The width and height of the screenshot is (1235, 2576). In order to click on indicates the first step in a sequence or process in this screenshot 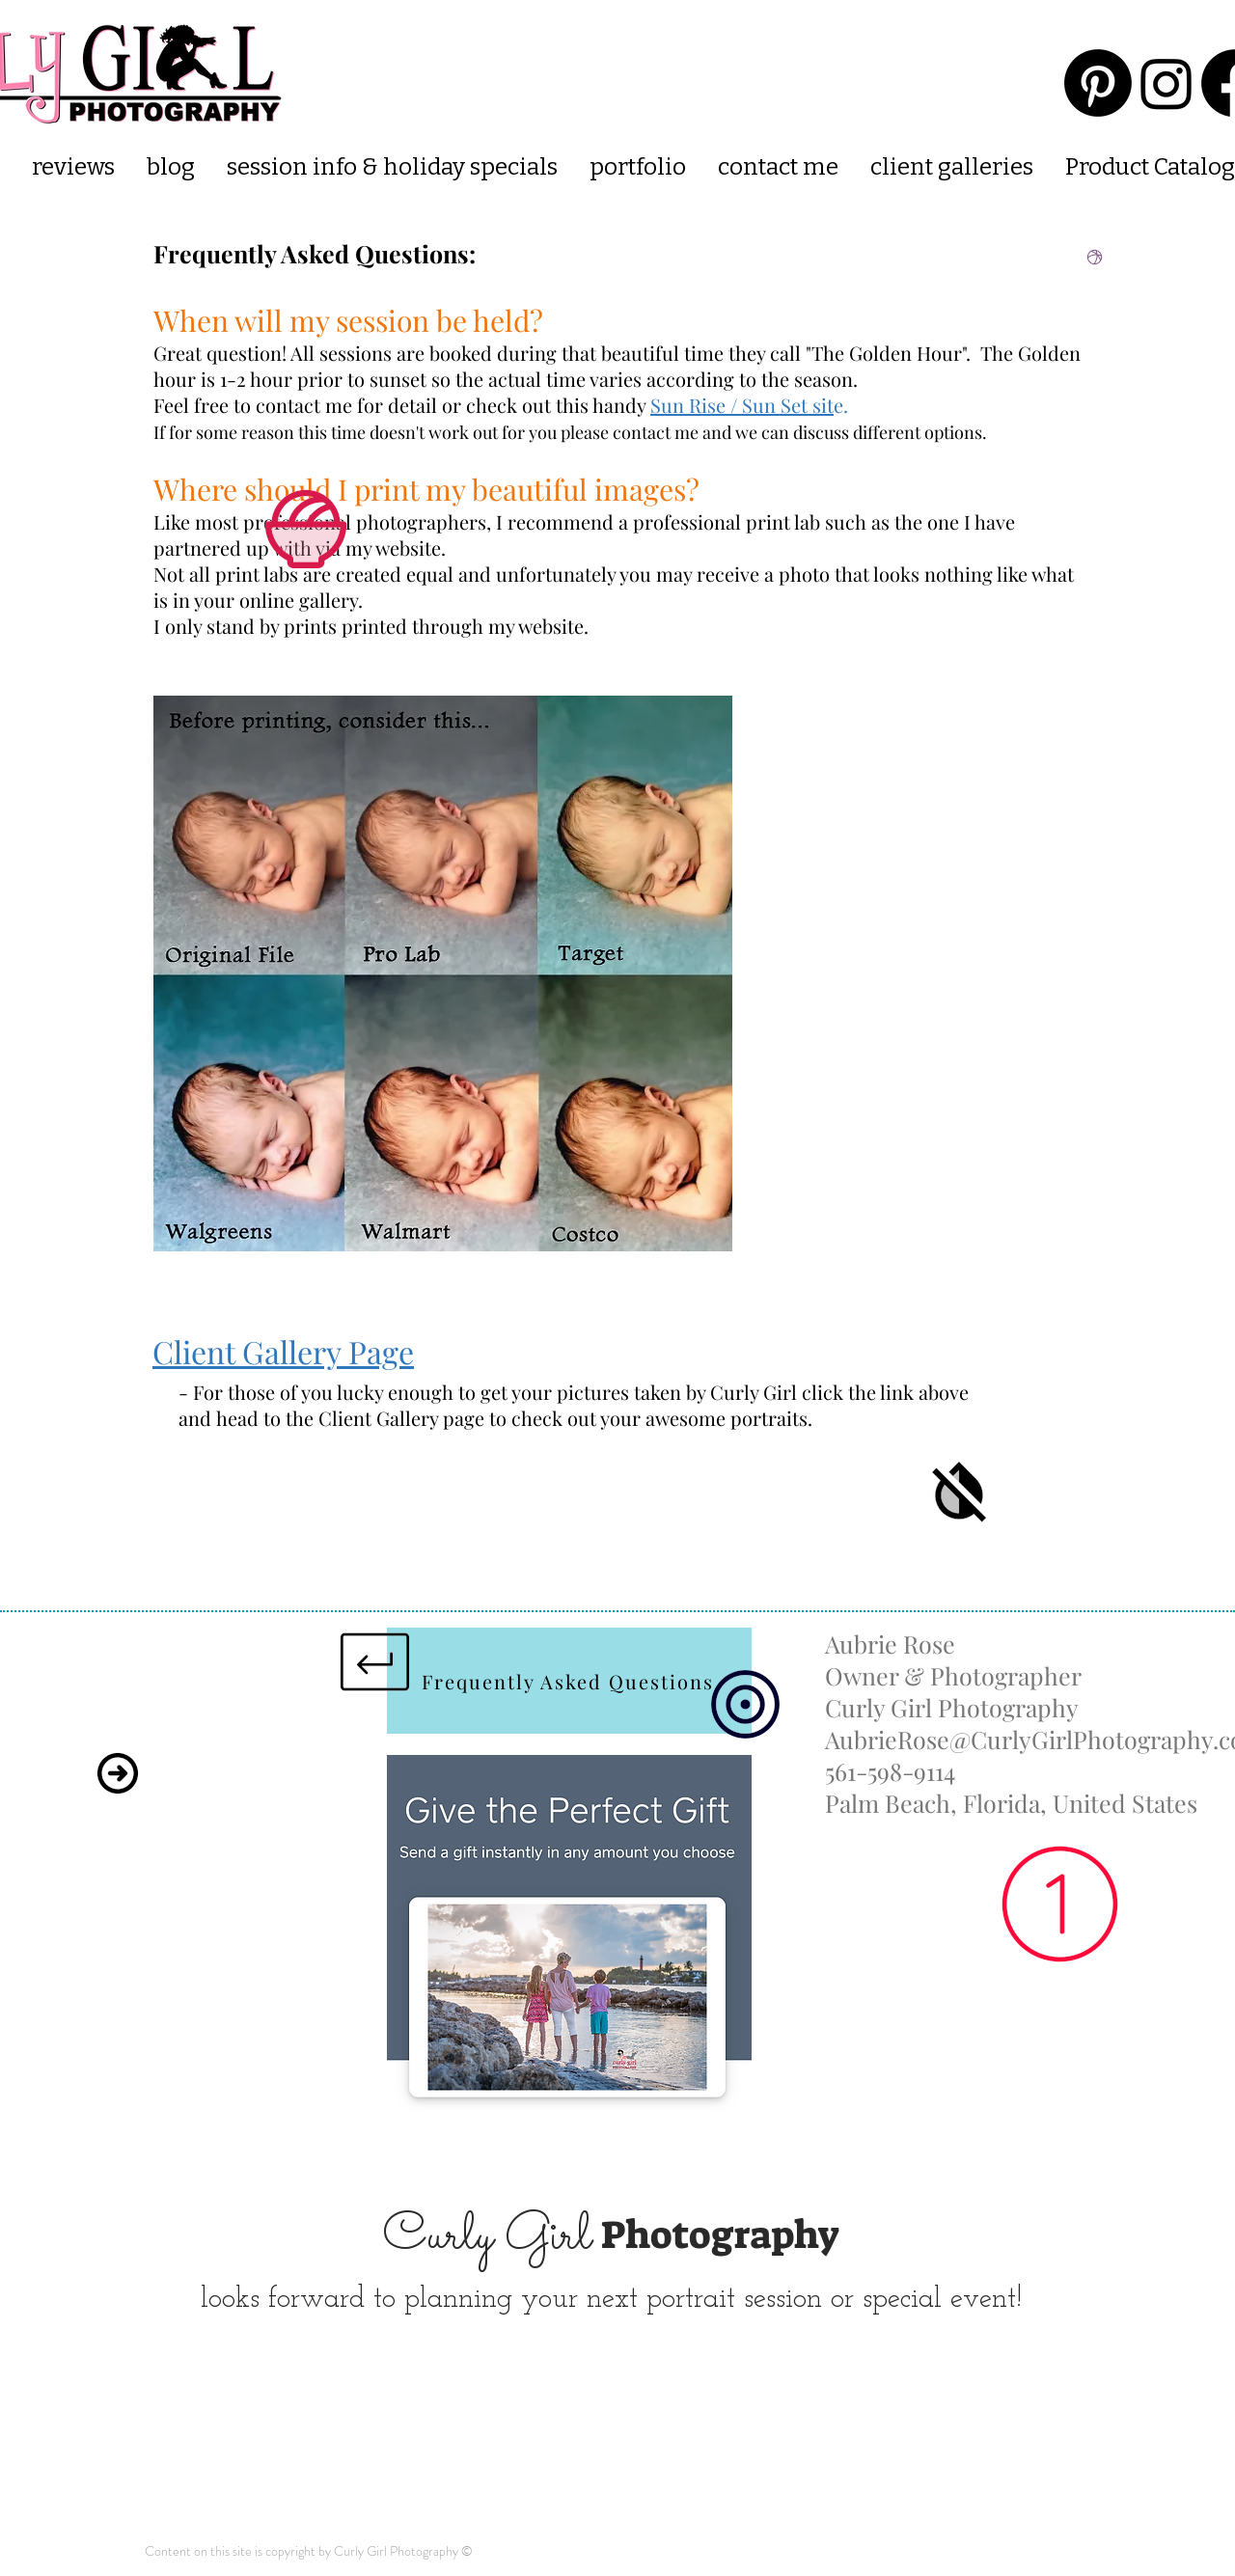, I will do `click(1059, 1904)`.